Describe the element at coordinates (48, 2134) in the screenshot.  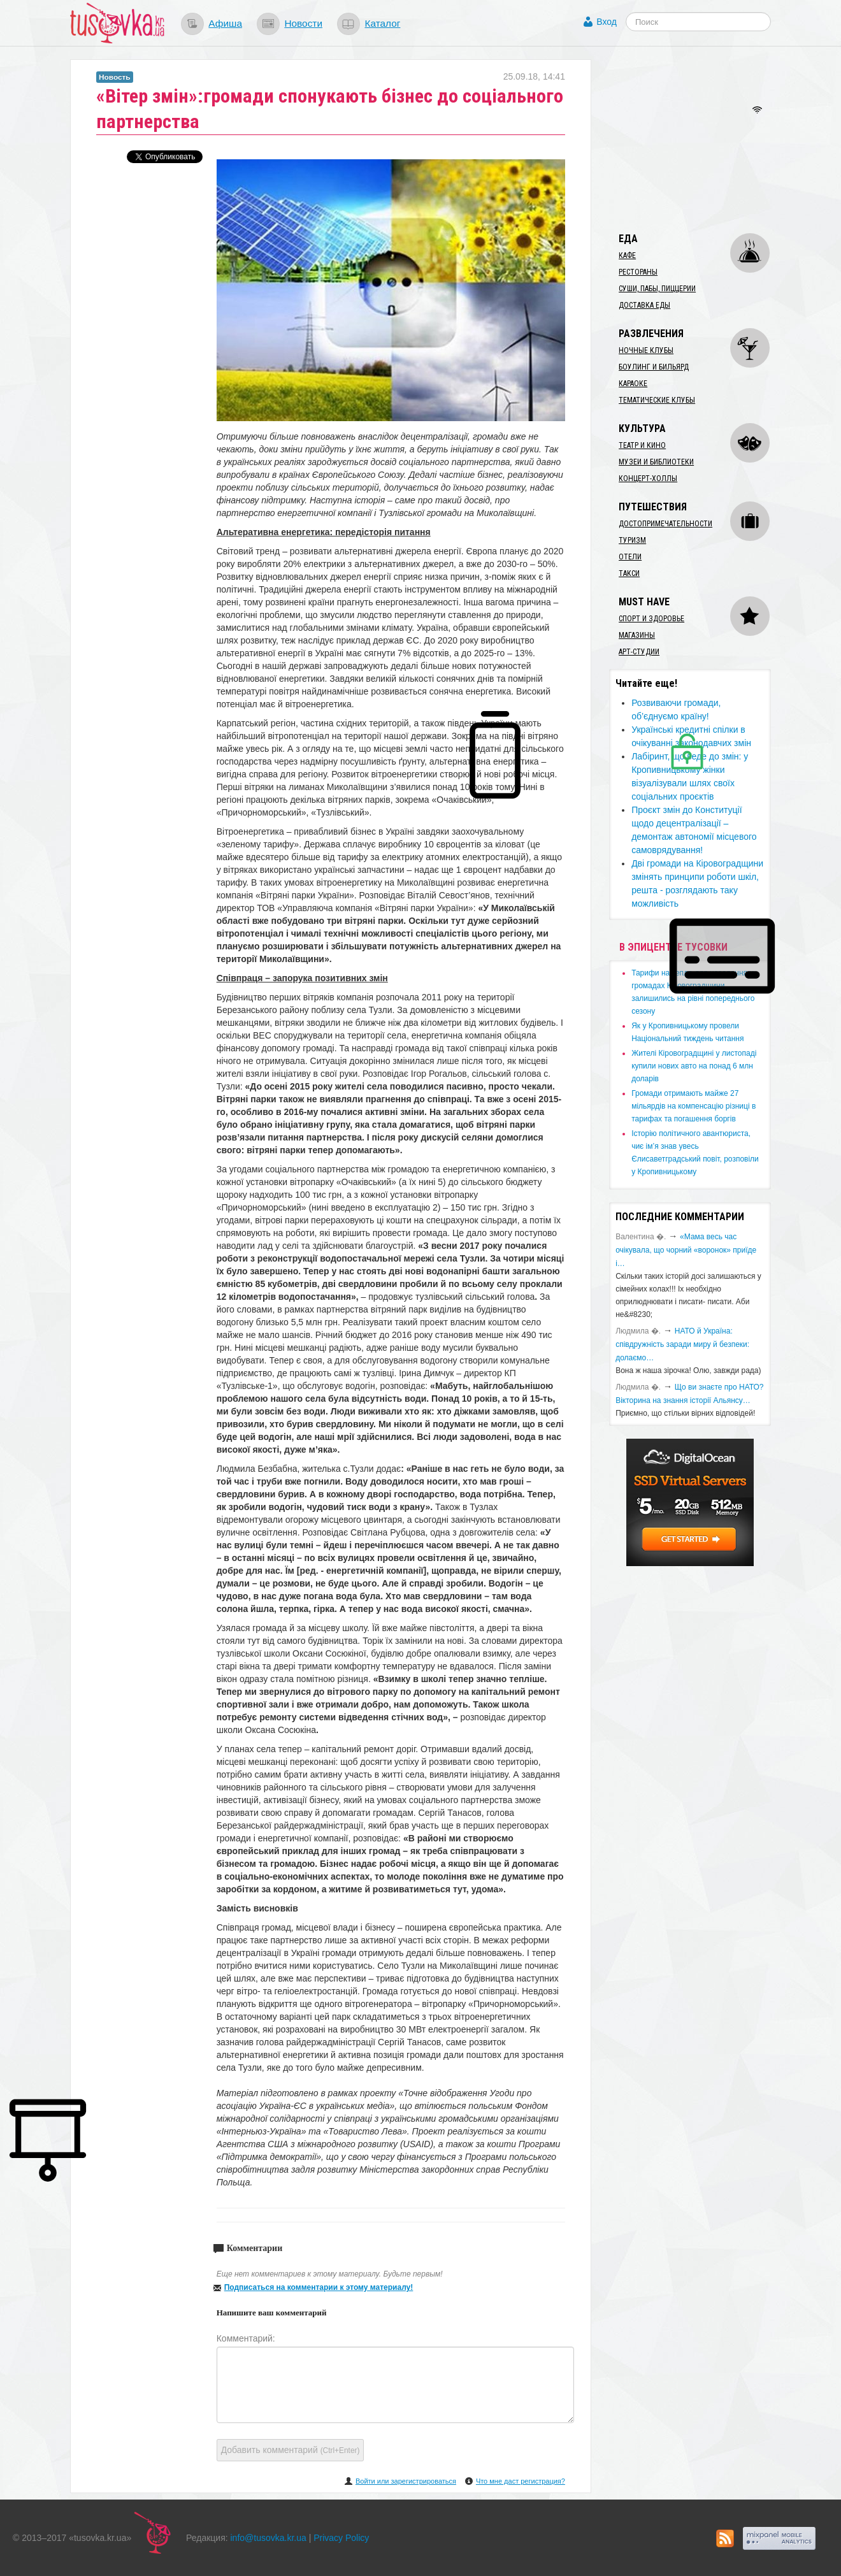
I see `start a presentation` at that location.